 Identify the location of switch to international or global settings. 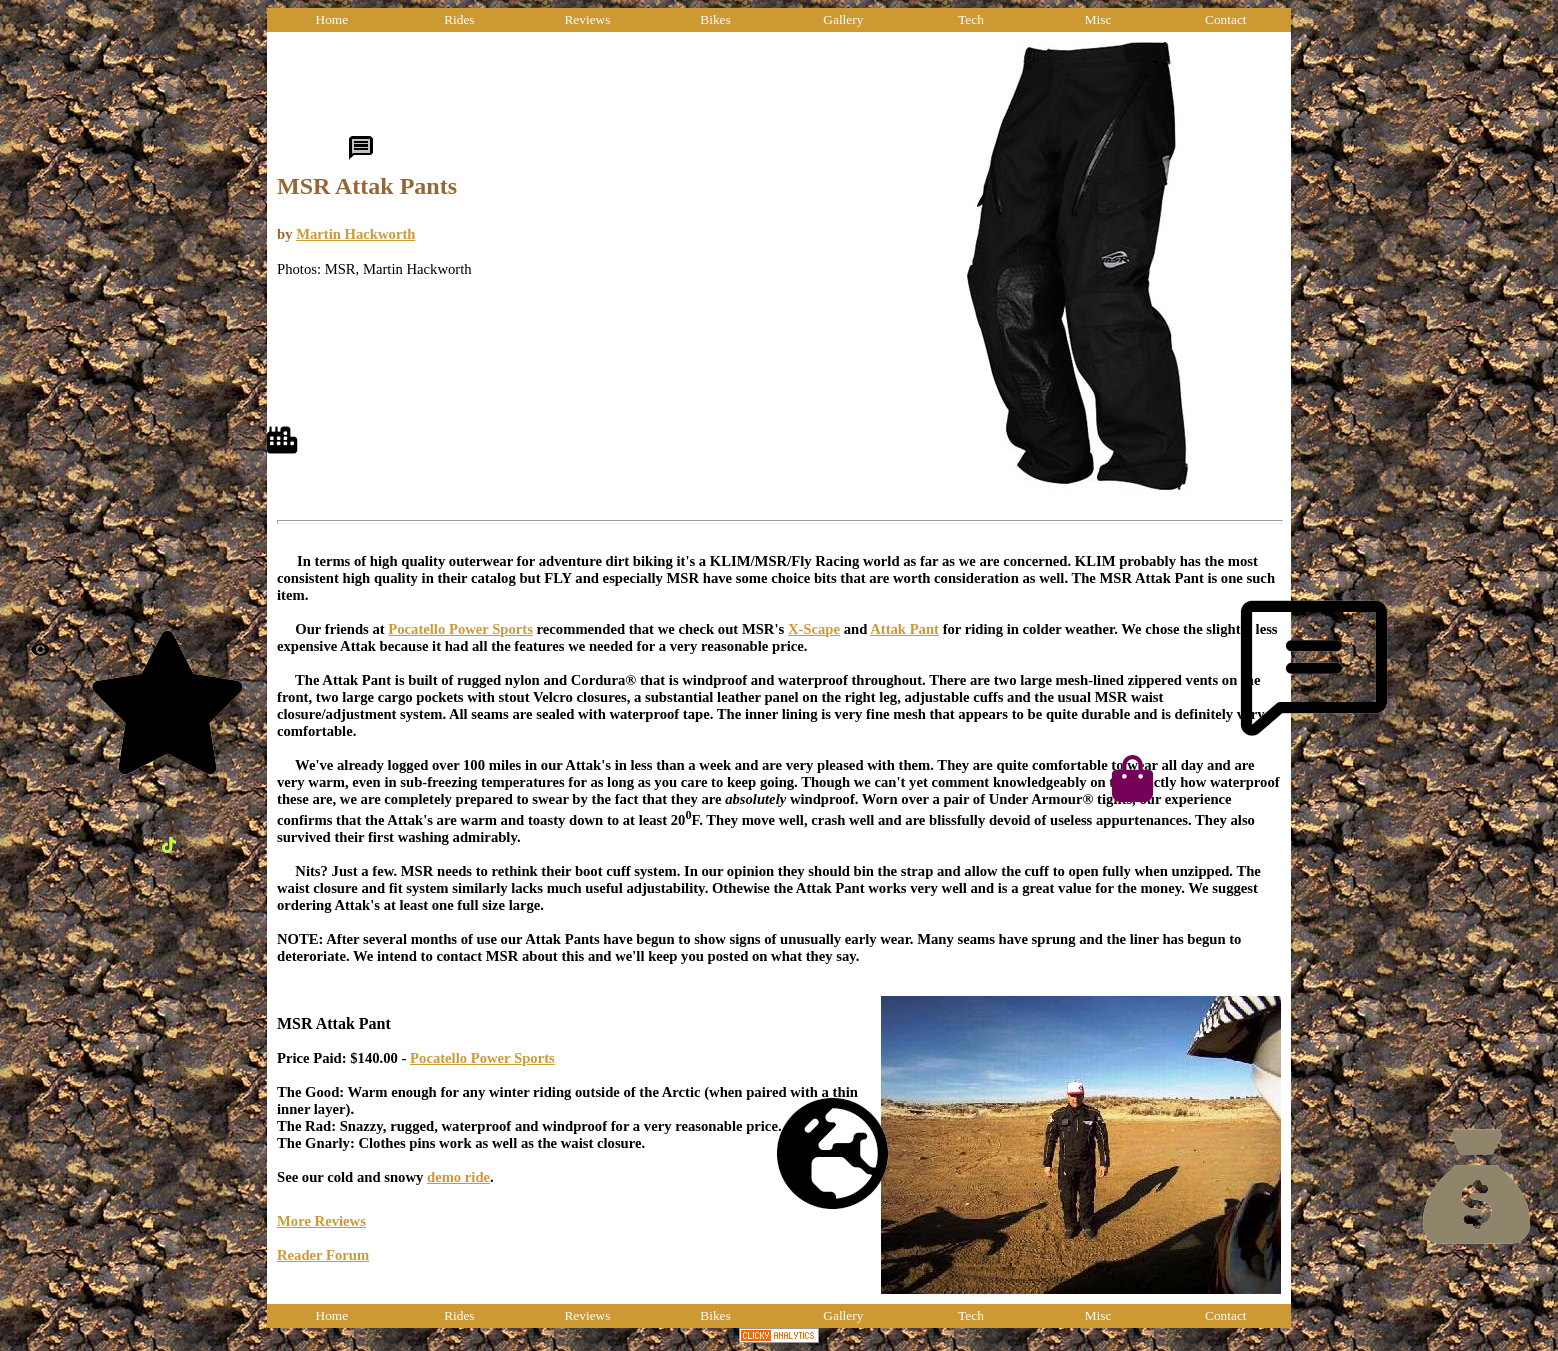
(832, 1153).